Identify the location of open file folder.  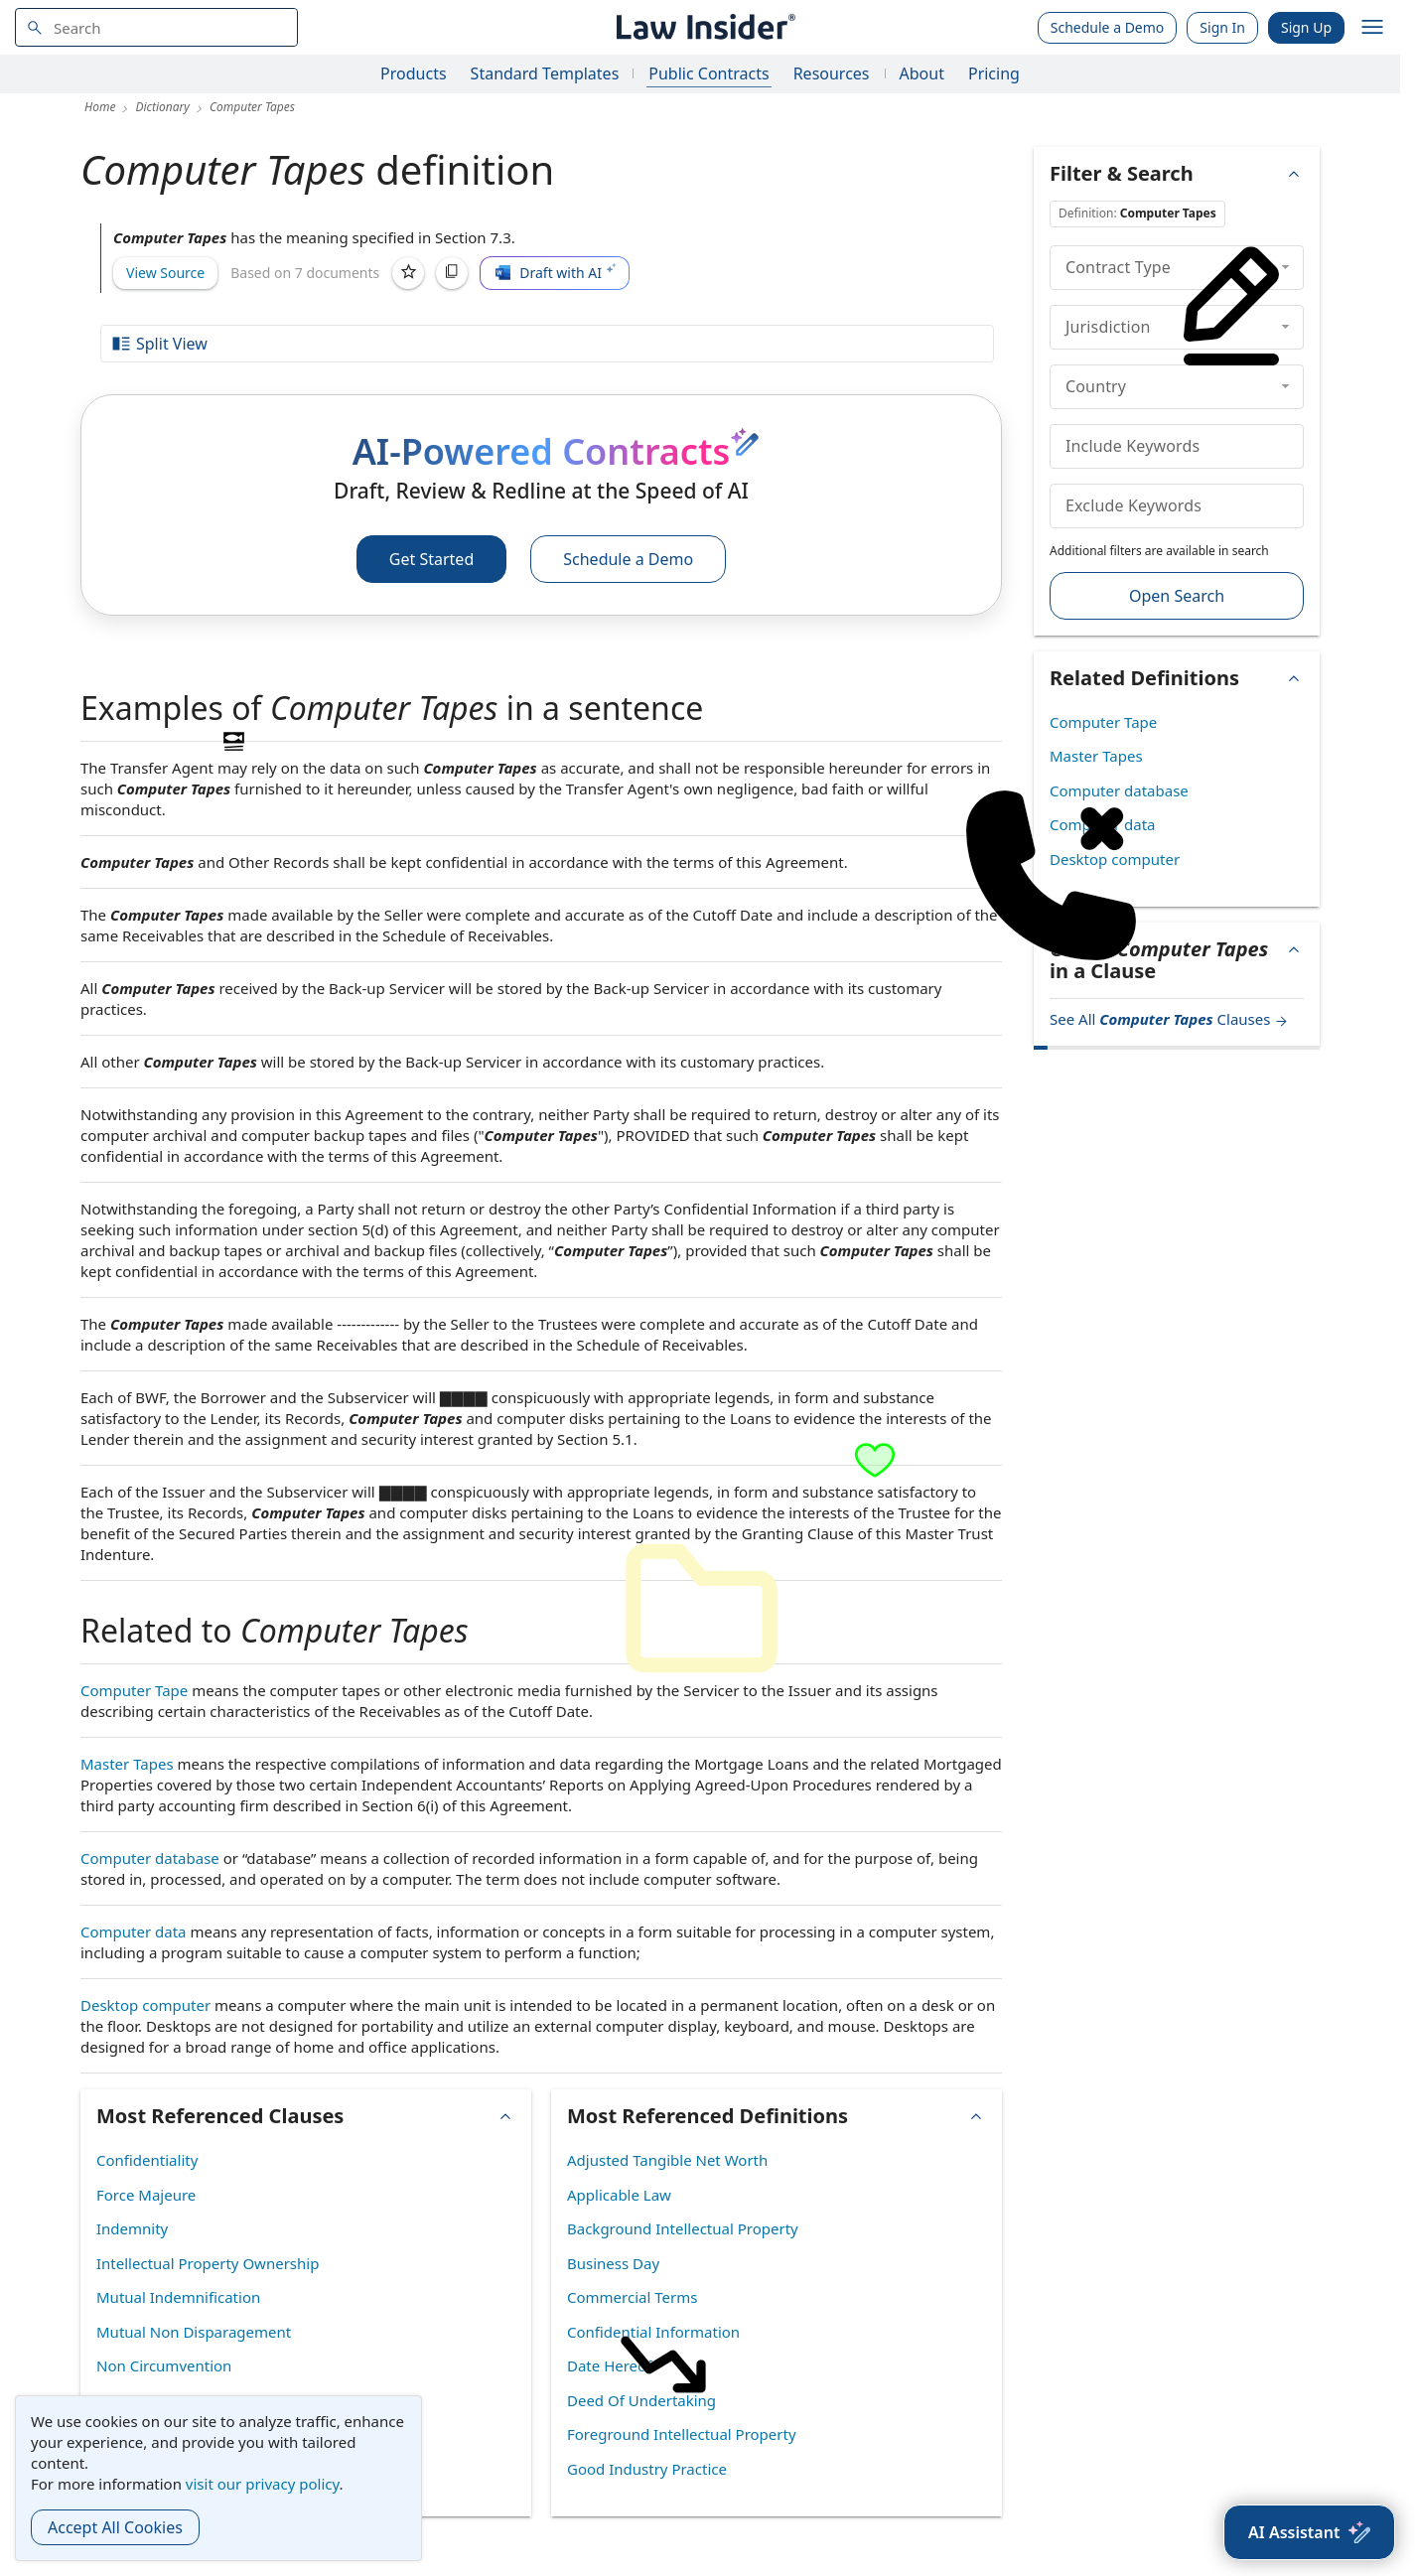
(701, 1608).